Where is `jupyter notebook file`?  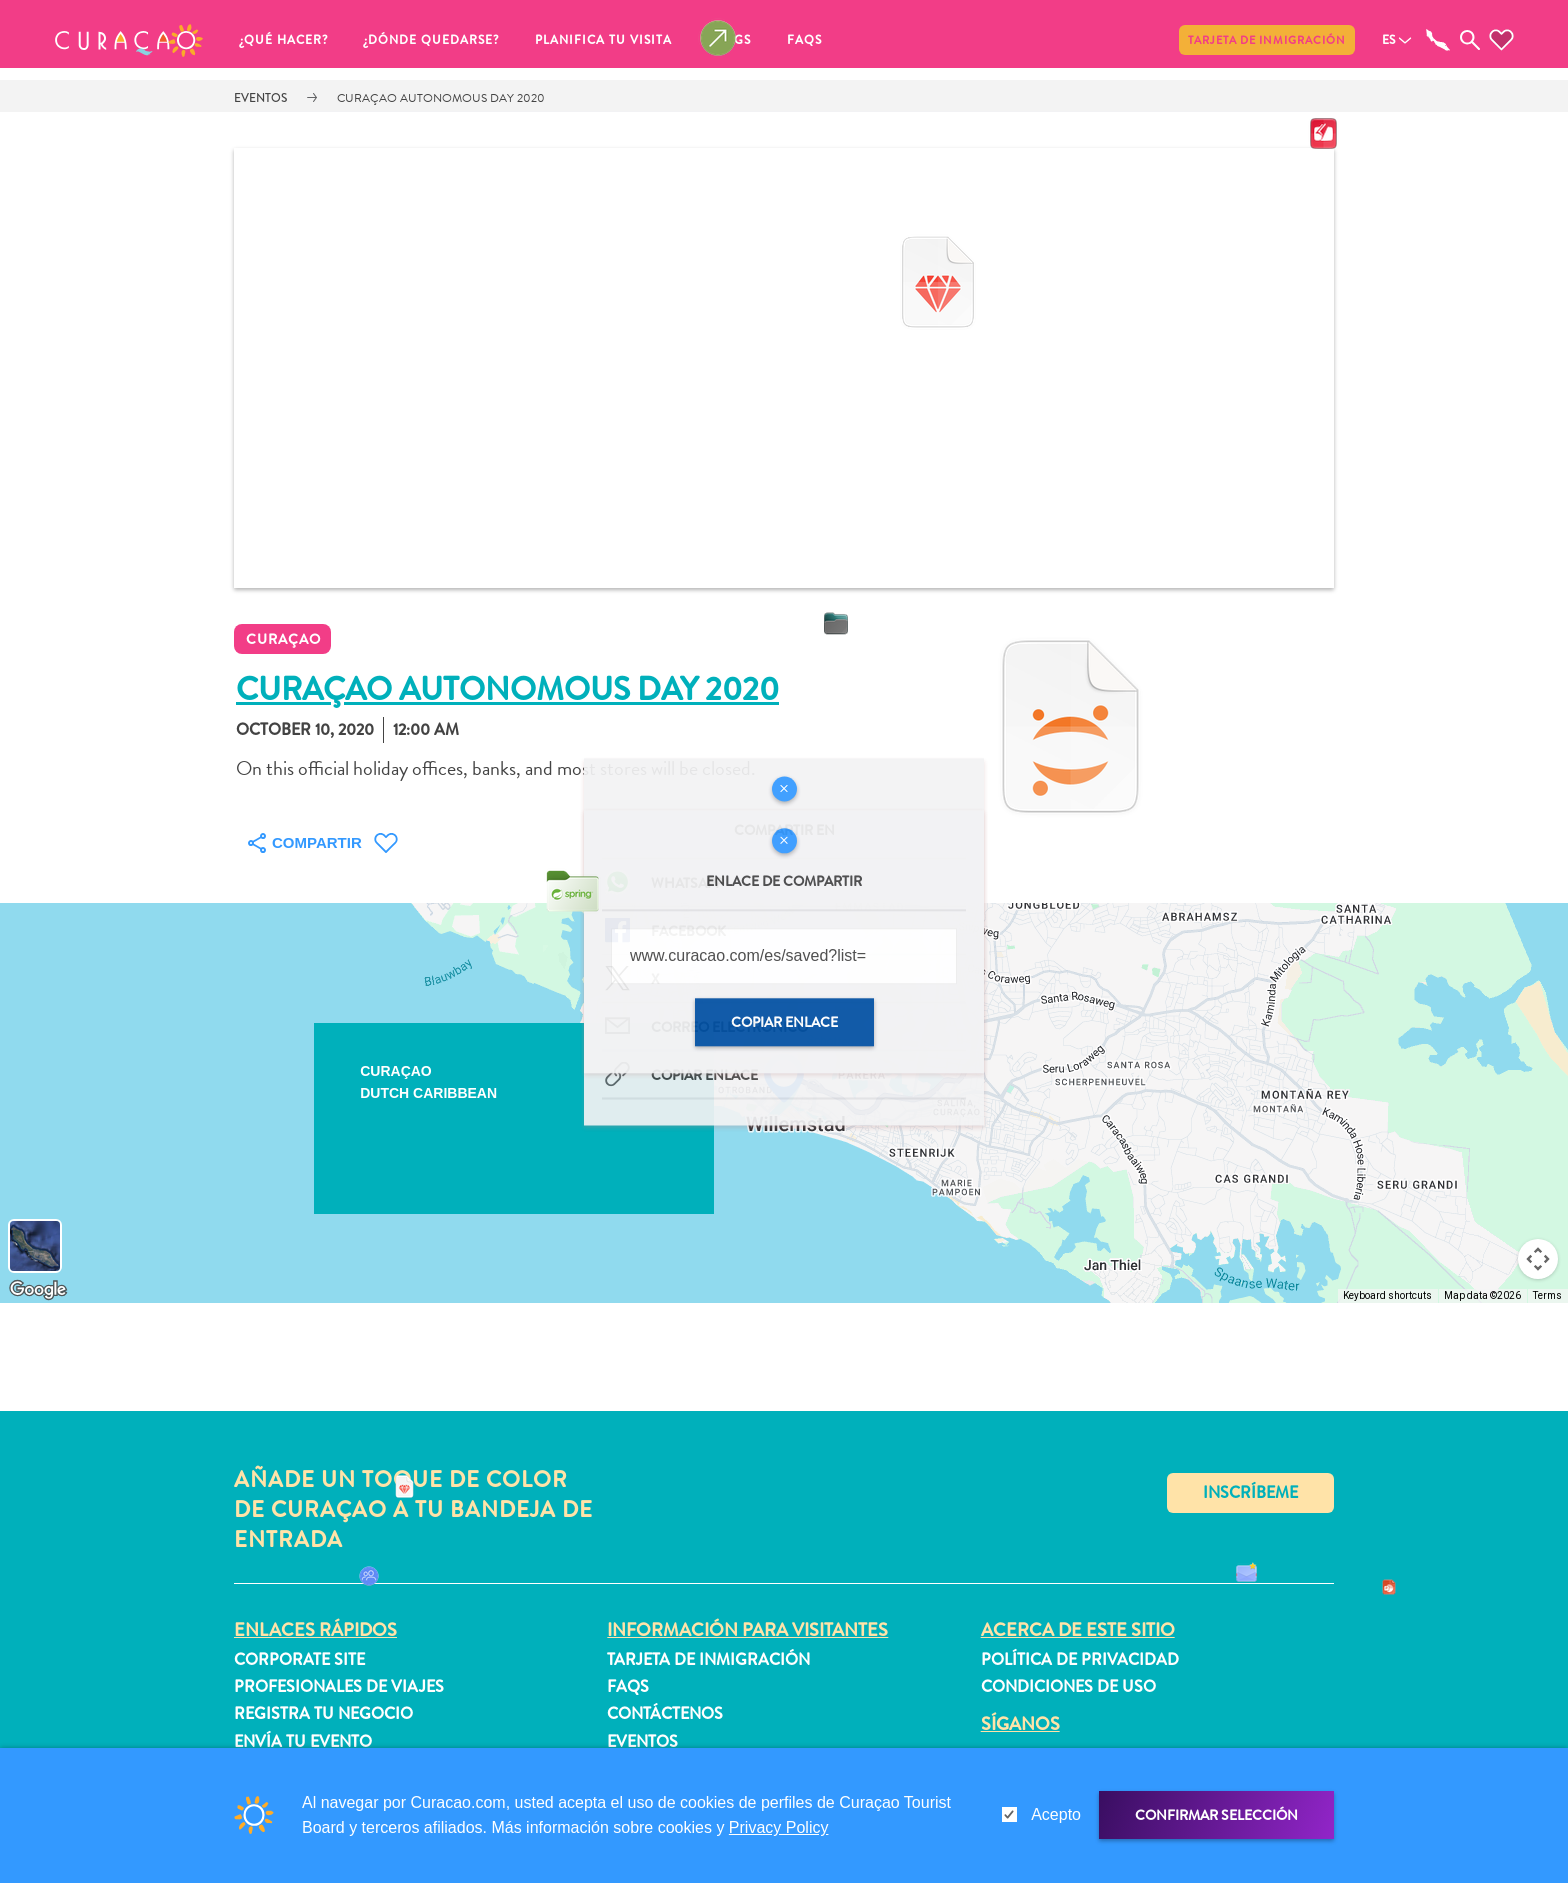
jupyter notebook file is located at coordinates (1070, 726).